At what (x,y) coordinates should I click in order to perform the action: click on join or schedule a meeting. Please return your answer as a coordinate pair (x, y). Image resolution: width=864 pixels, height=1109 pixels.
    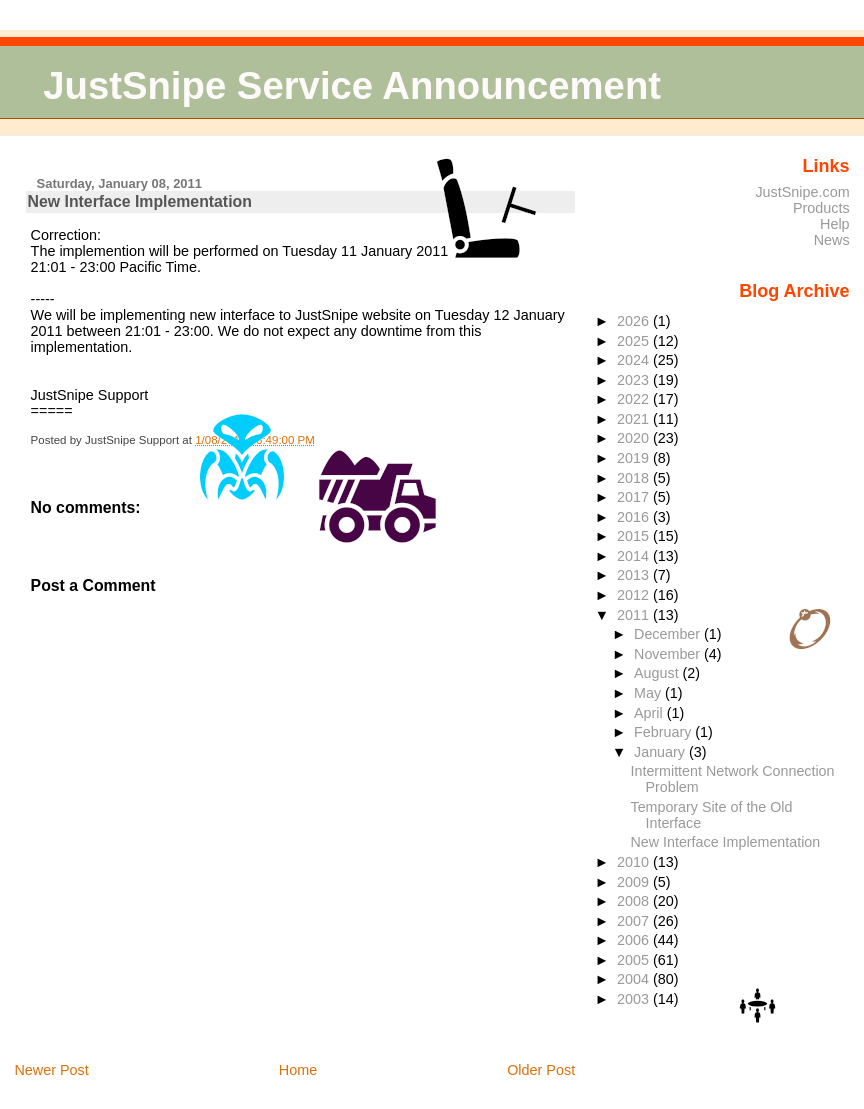
    Looking at the image, I should click on (757, 1005).